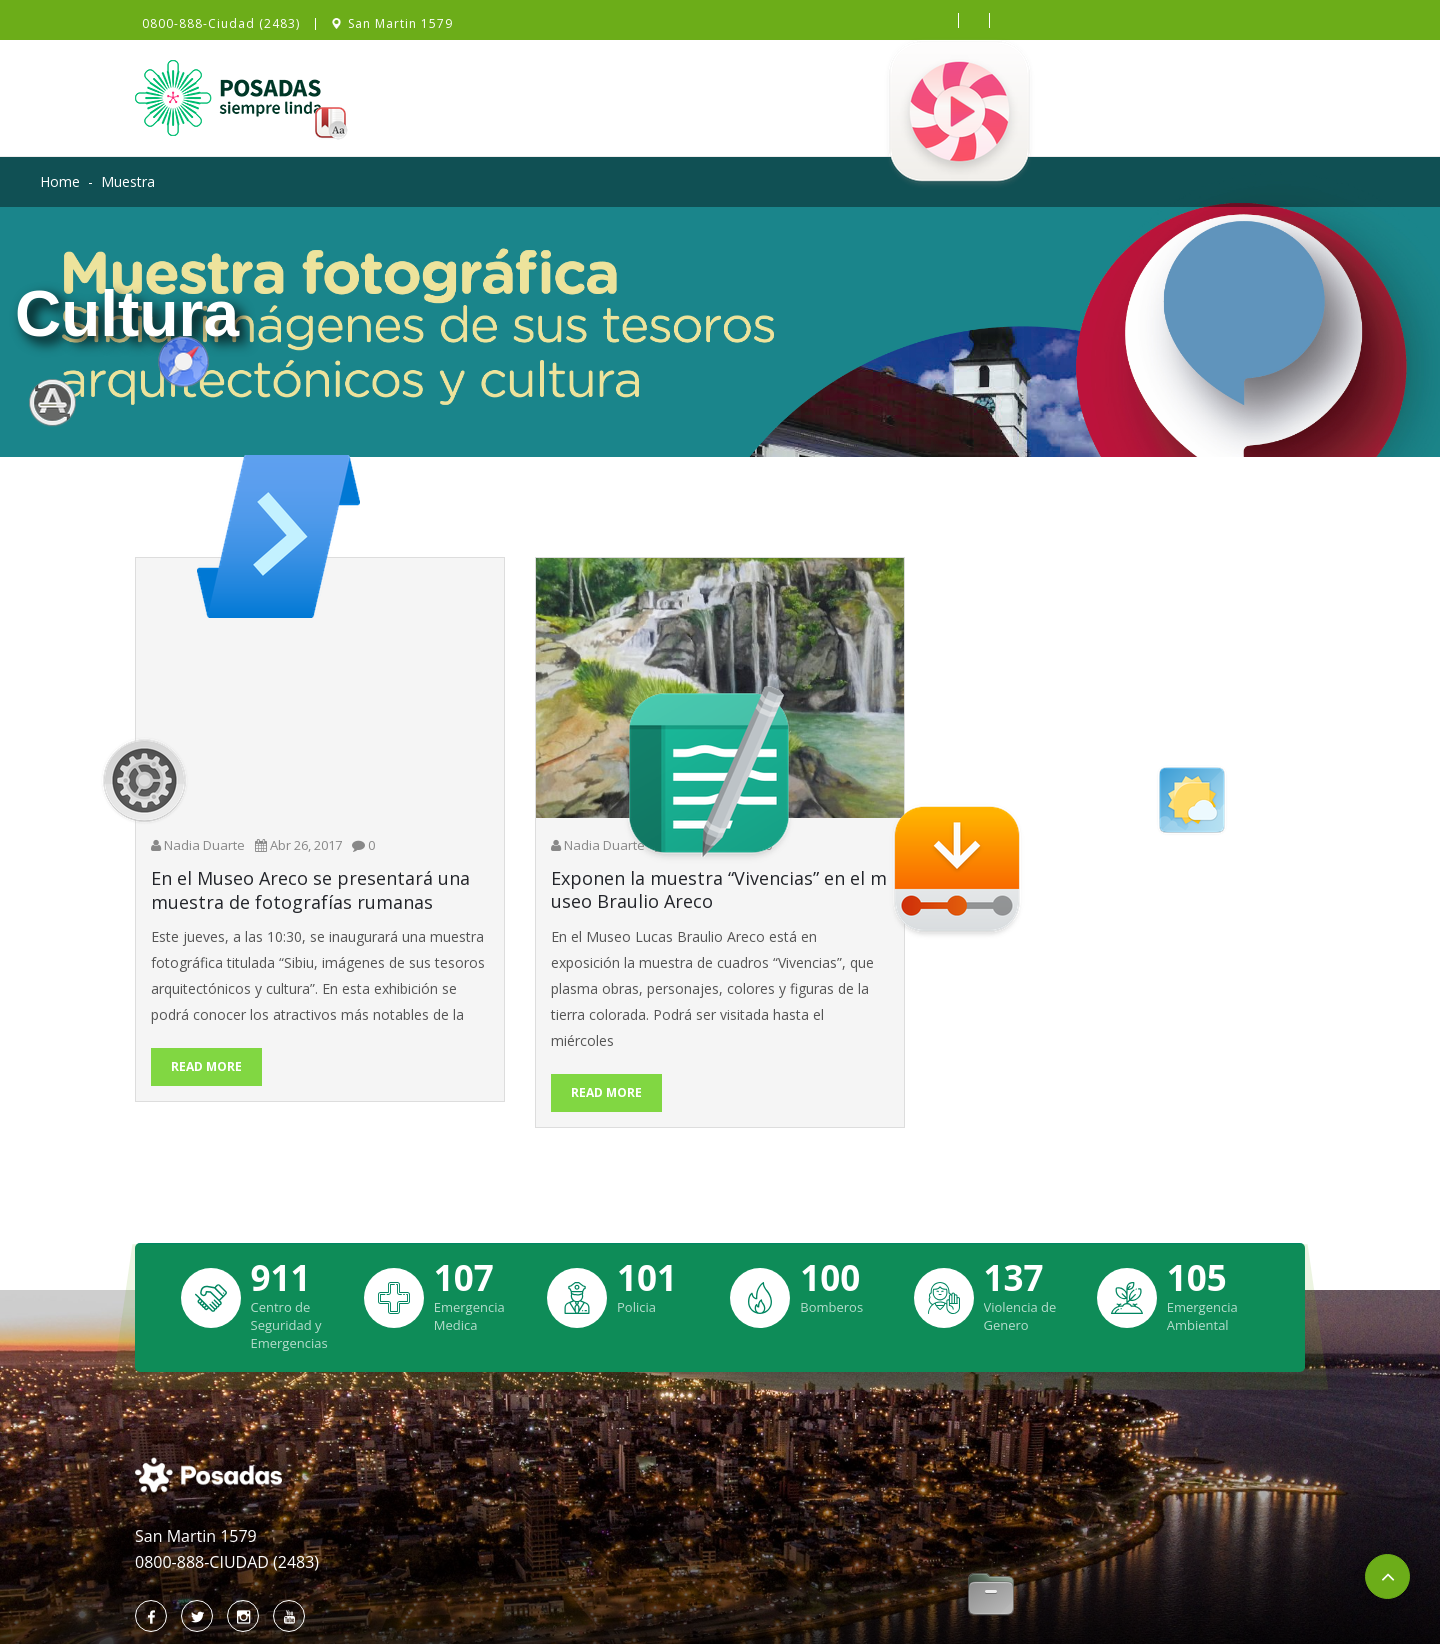  What do you see at coordinates (52, 402) in the screenshot?
I see `check for available system updates` at bounding box center [52, 402].